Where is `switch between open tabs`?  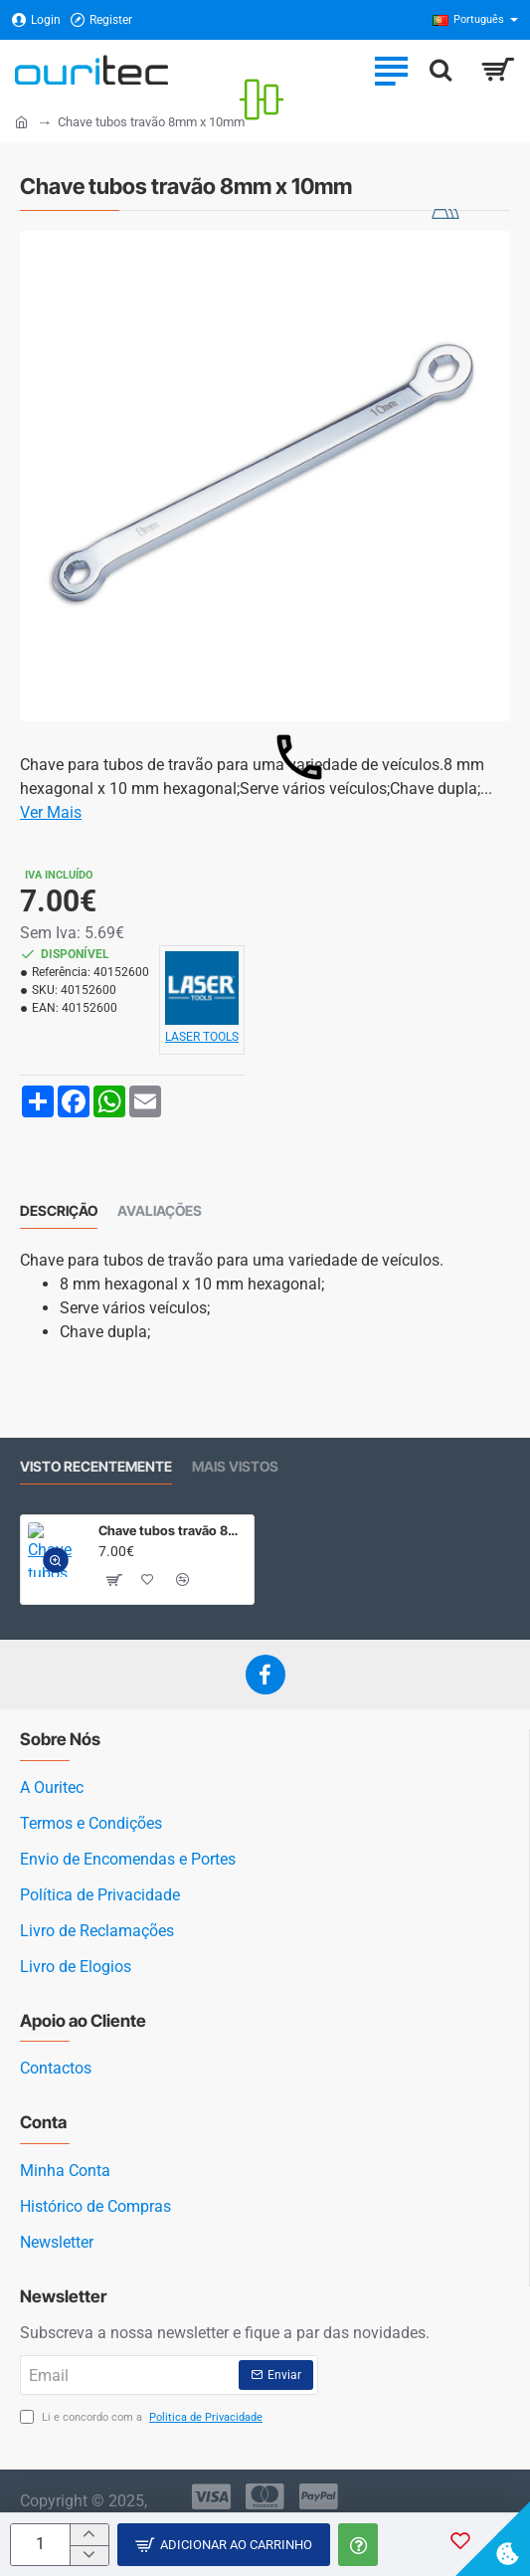
switch between open tabs is located at coordinates (445, 214).